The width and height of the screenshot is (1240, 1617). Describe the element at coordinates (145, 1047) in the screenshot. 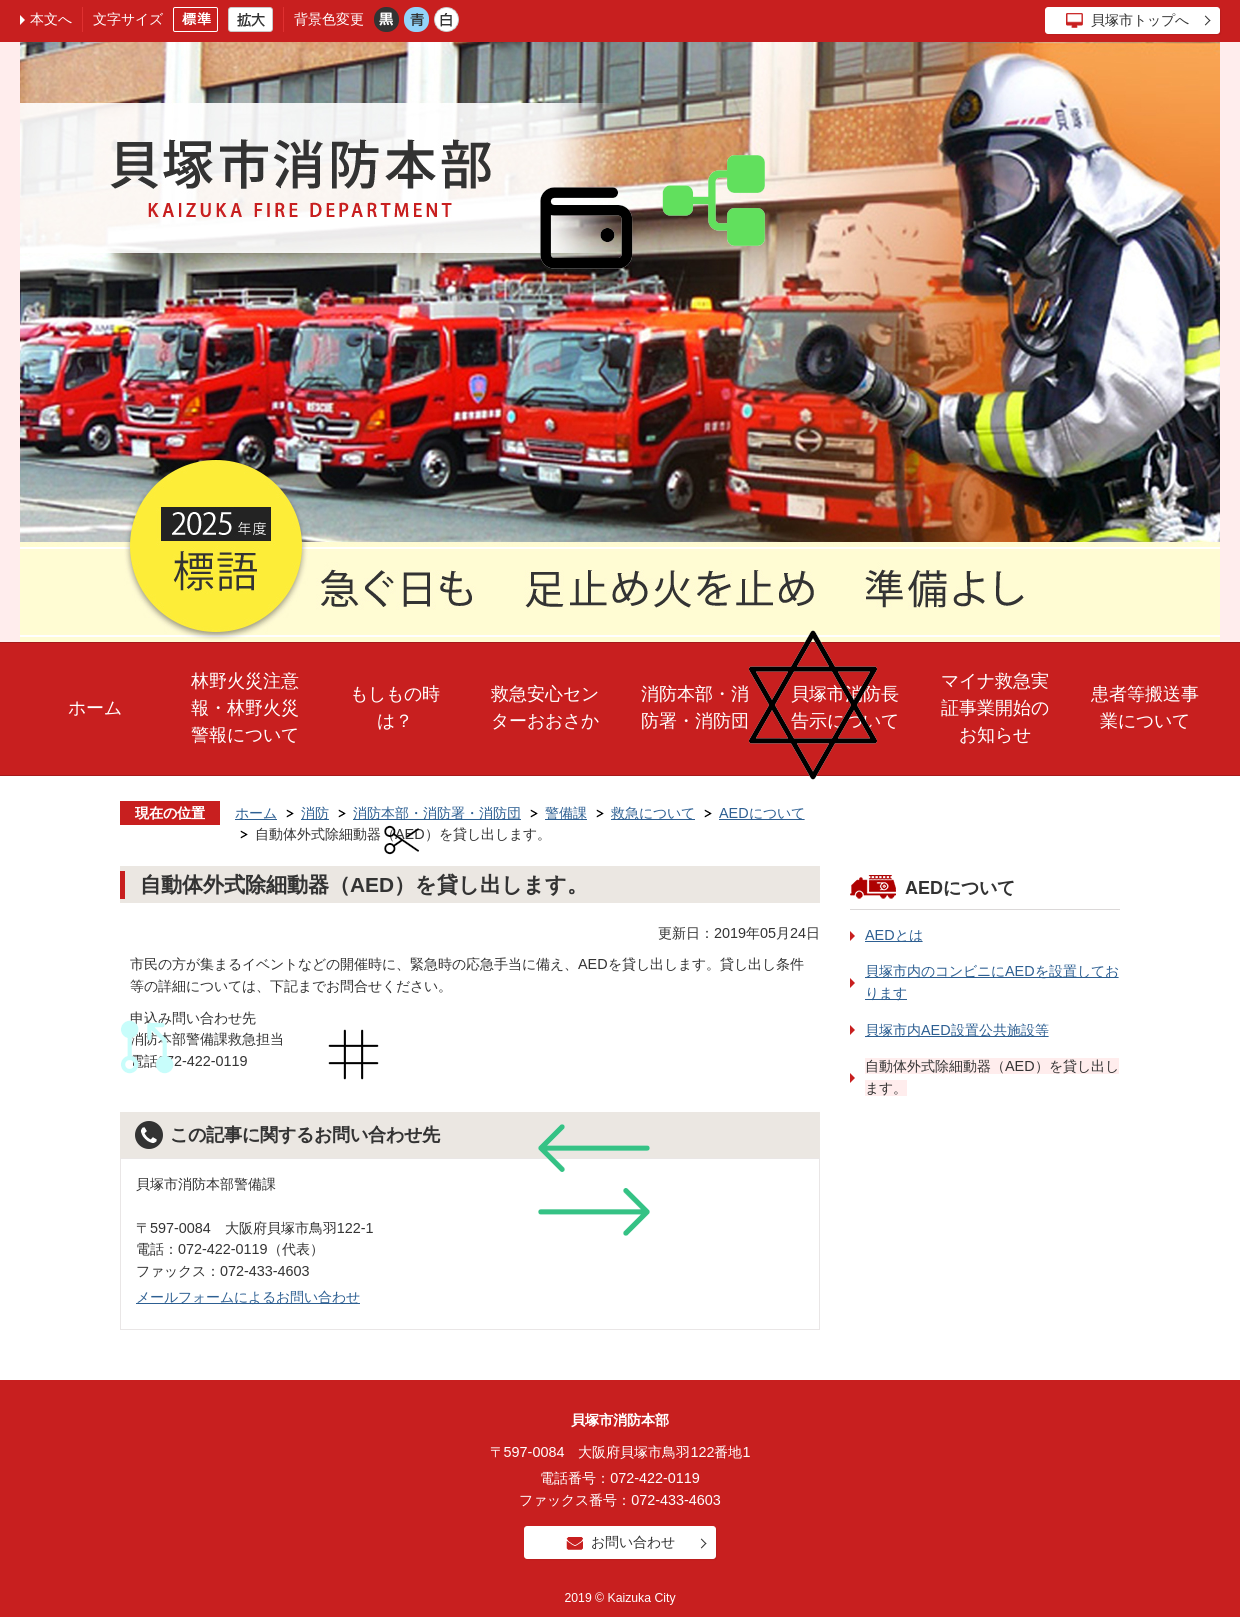

I see `create a new pull request` at that location.